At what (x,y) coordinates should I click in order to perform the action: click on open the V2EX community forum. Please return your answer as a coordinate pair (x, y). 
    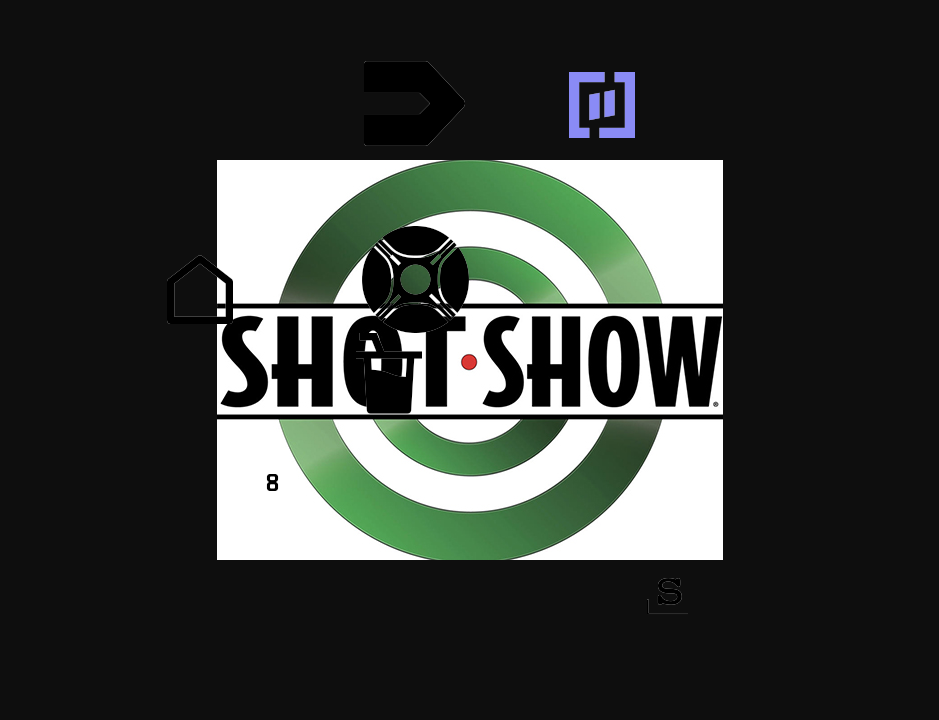
    Looking at the image, I should click on (414, 103).